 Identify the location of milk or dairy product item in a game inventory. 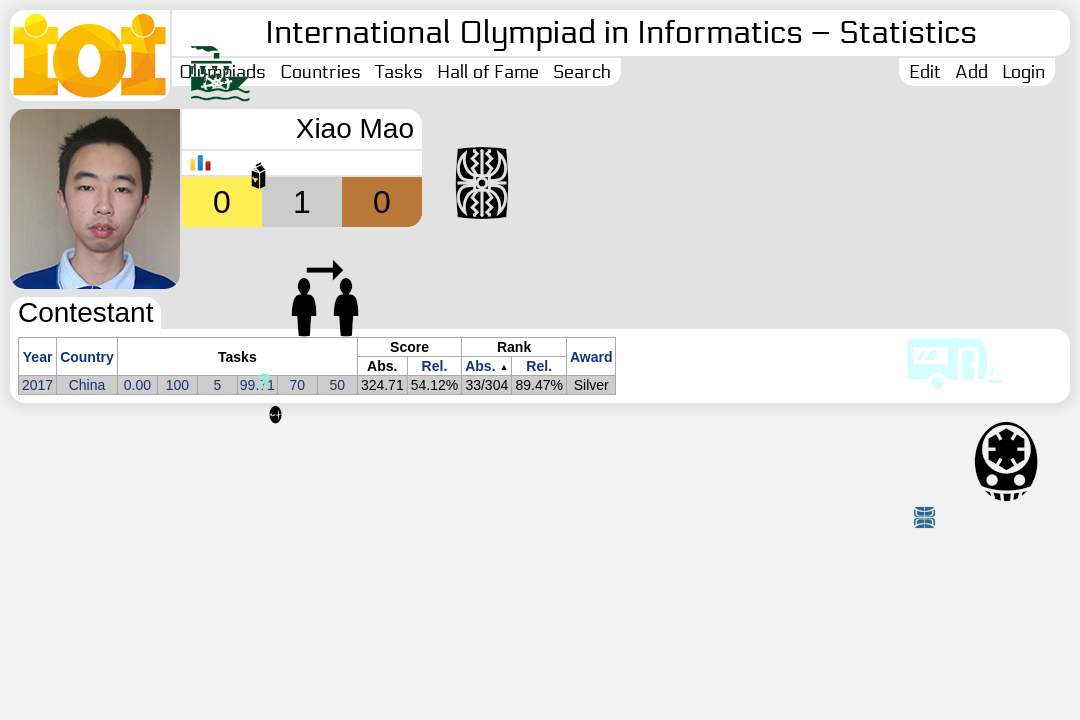
(258, 175).